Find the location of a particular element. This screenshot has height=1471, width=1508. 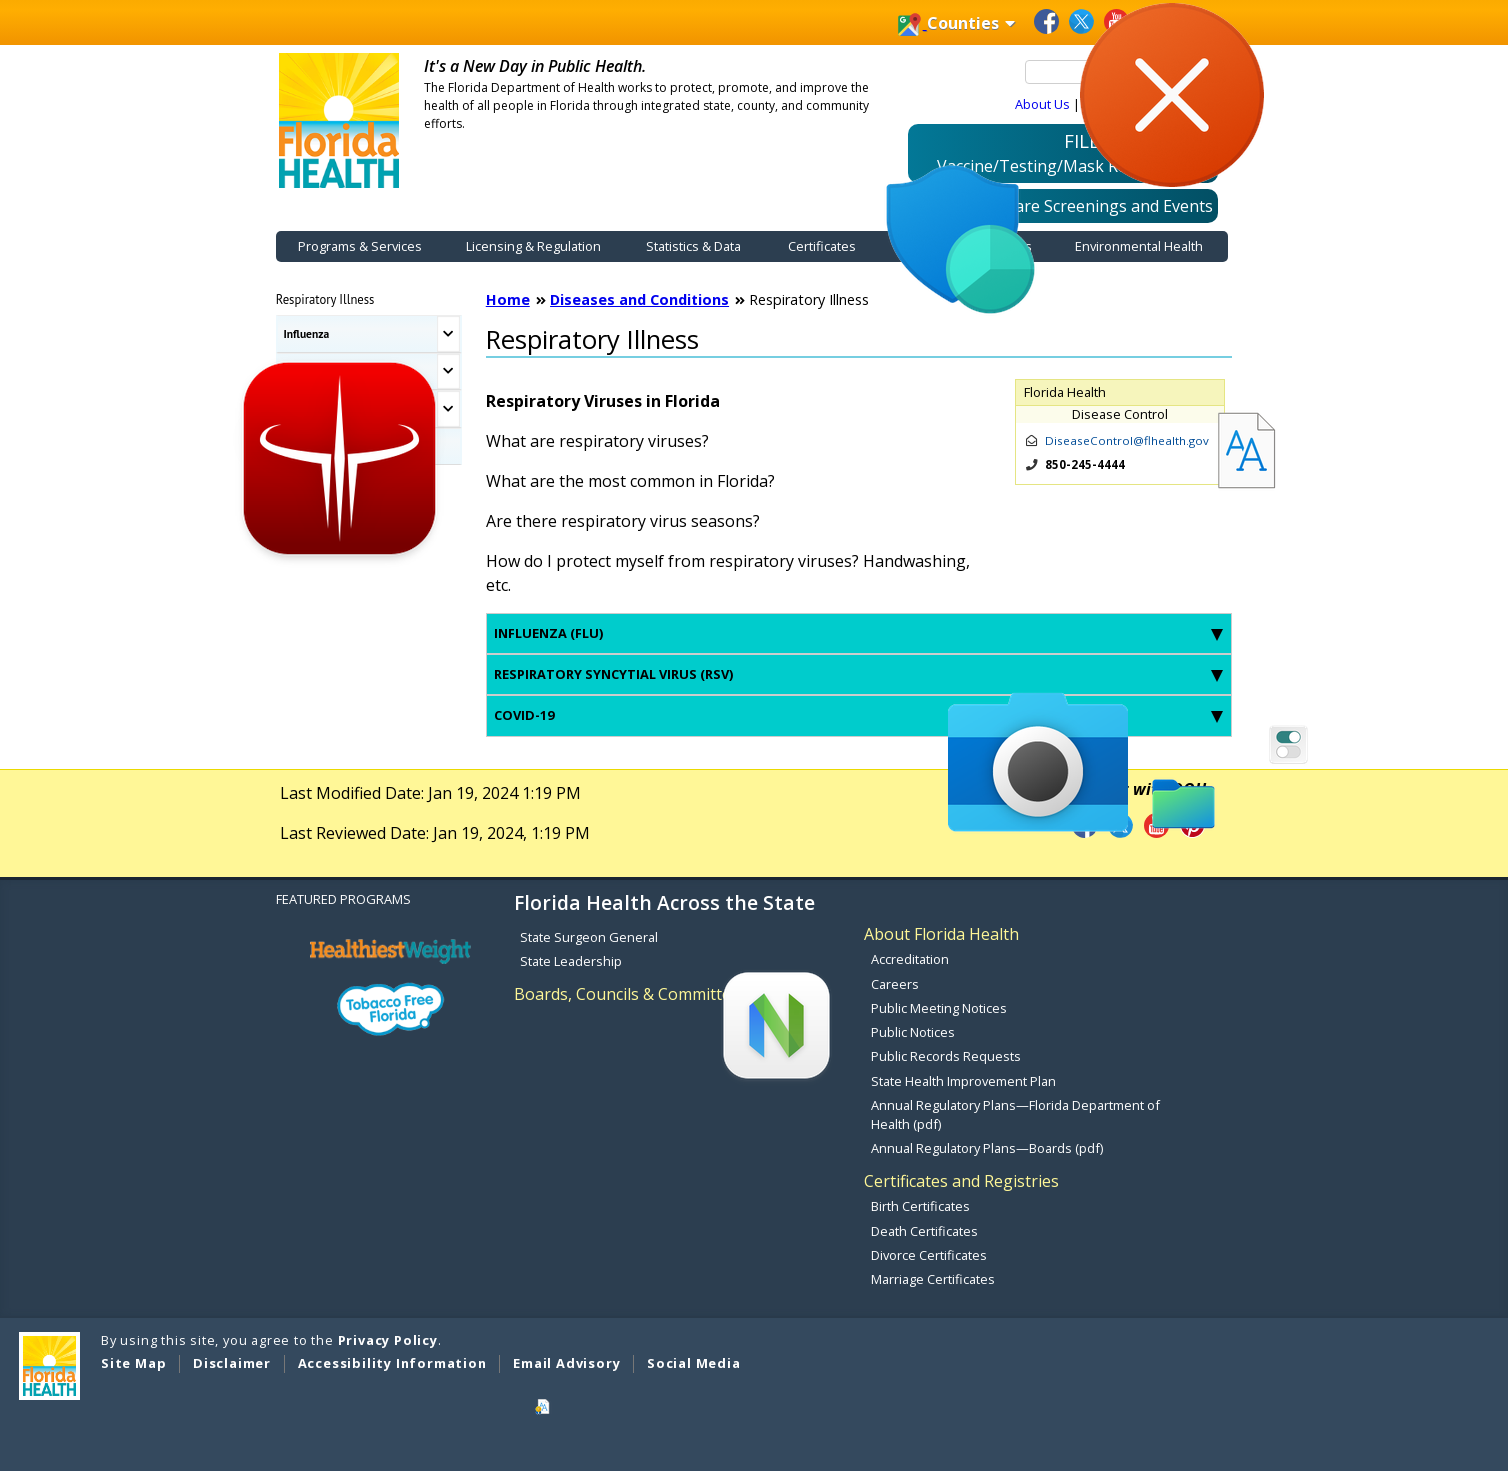

open the camera app is located at coordinates (1038, 764).